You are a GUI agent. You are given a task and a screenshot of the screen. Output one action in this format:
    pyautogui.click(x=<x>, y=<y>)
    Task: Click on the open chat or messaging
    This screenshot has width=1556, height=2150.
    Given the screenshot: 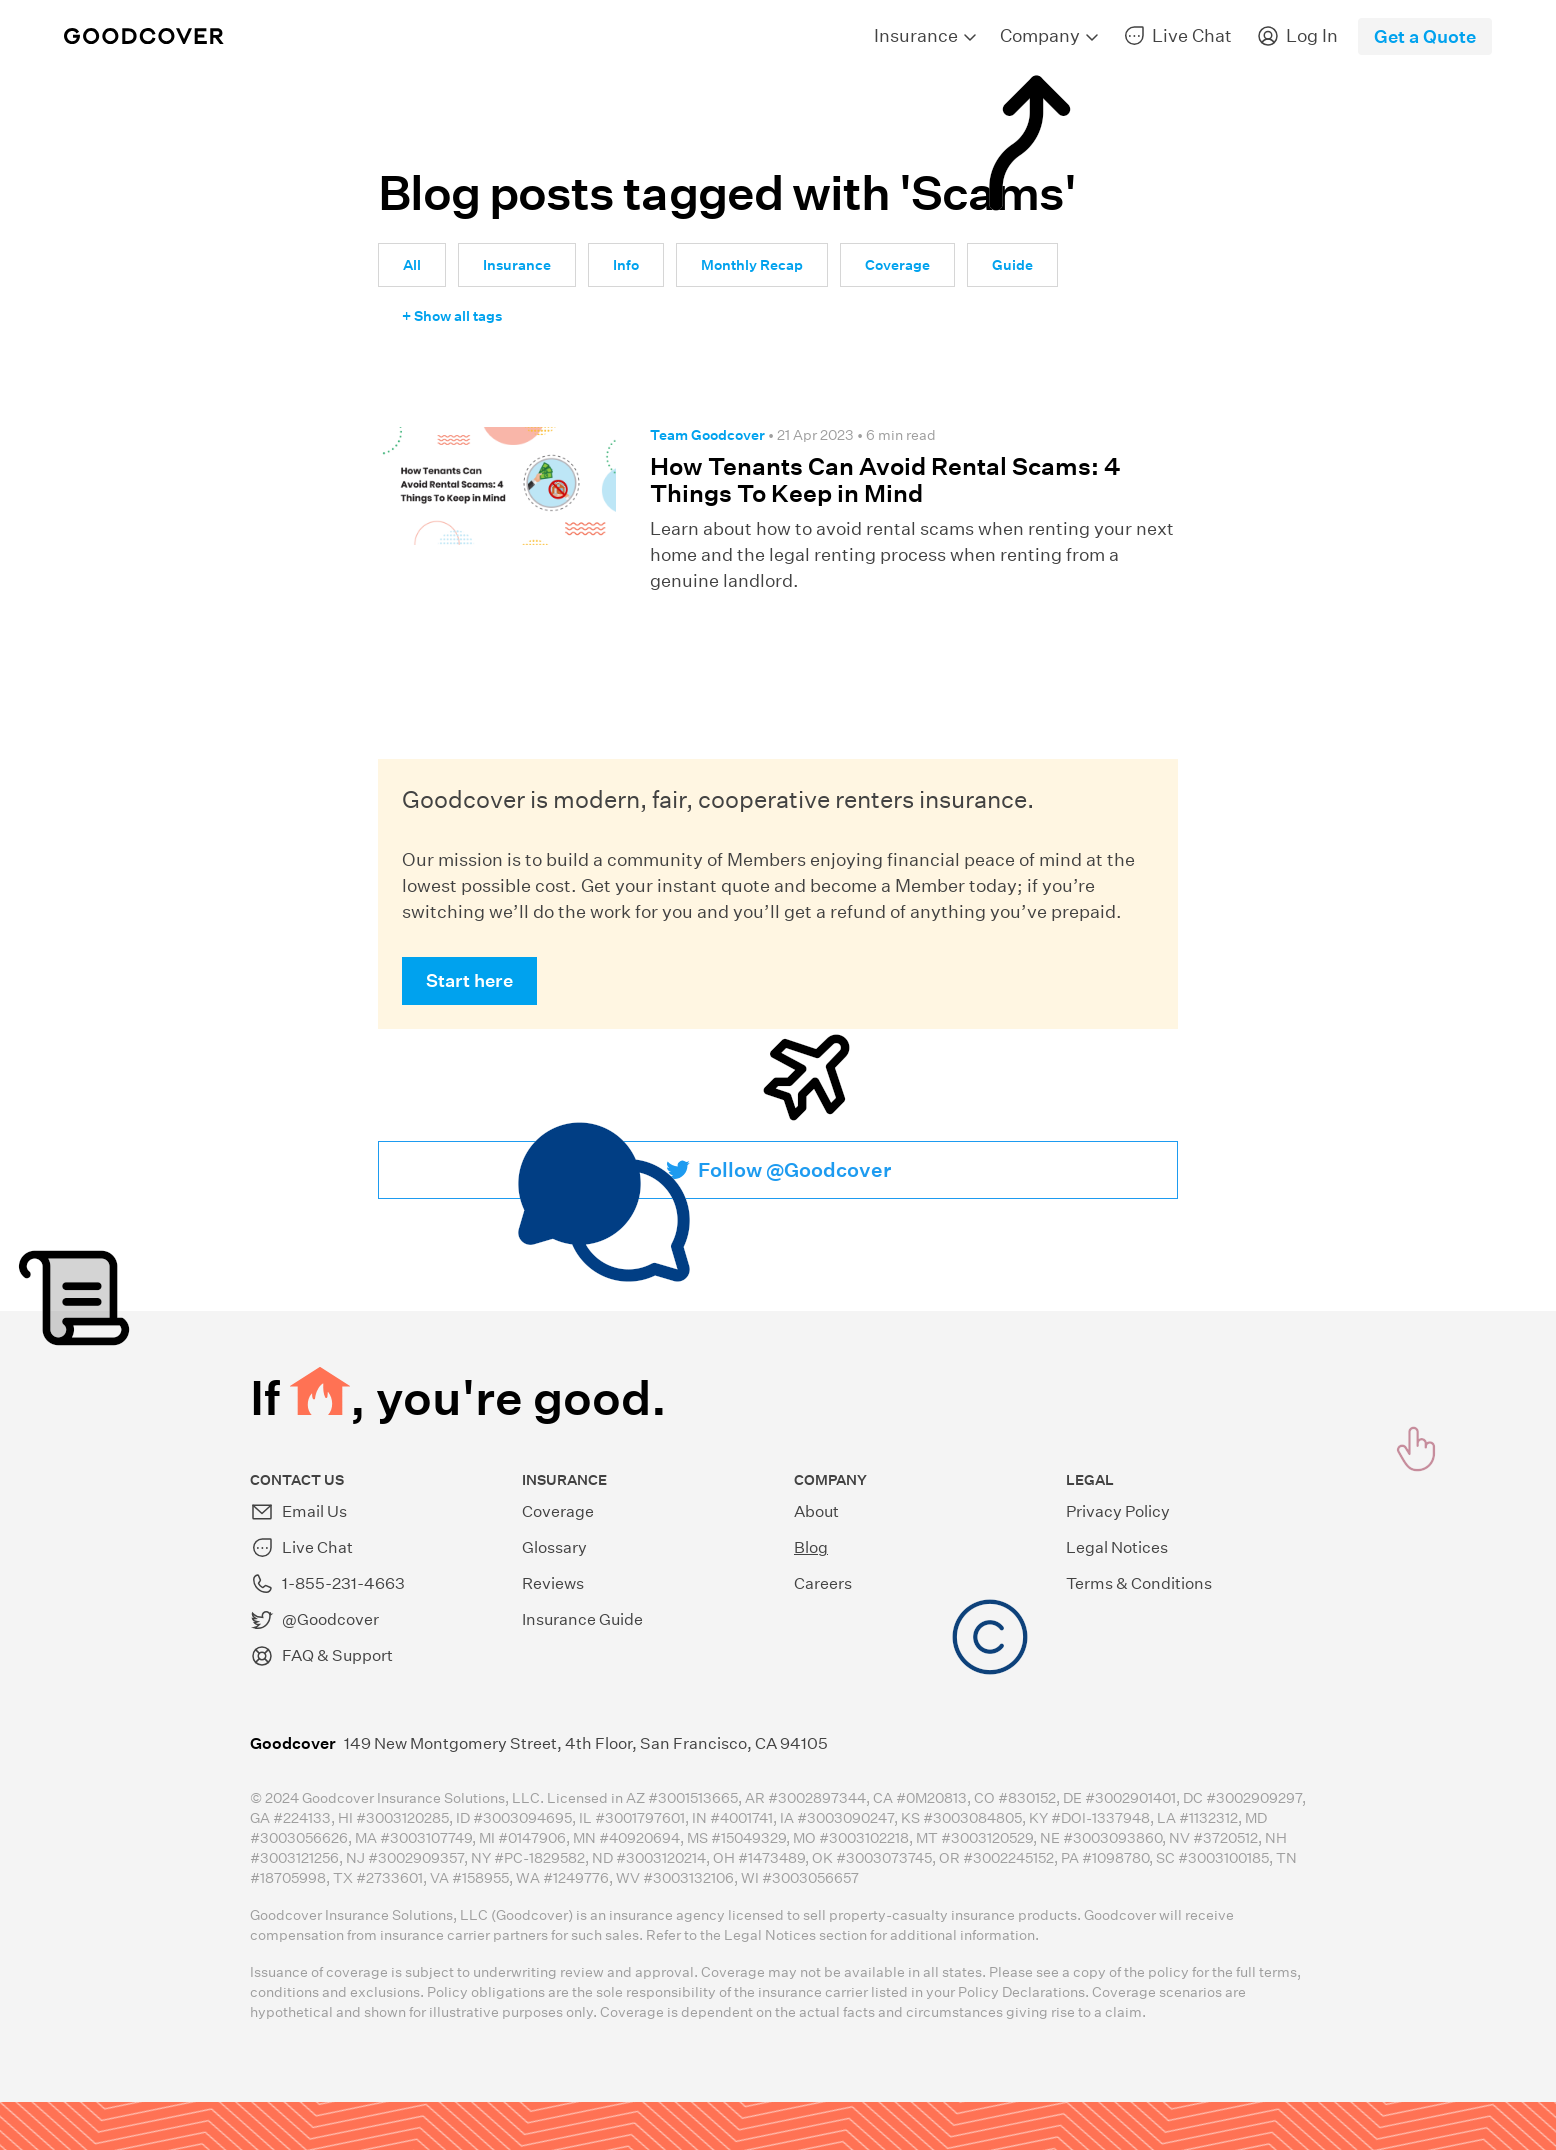 What is the action you would take?
    pyautogui.click(x=604, y=1202)
    